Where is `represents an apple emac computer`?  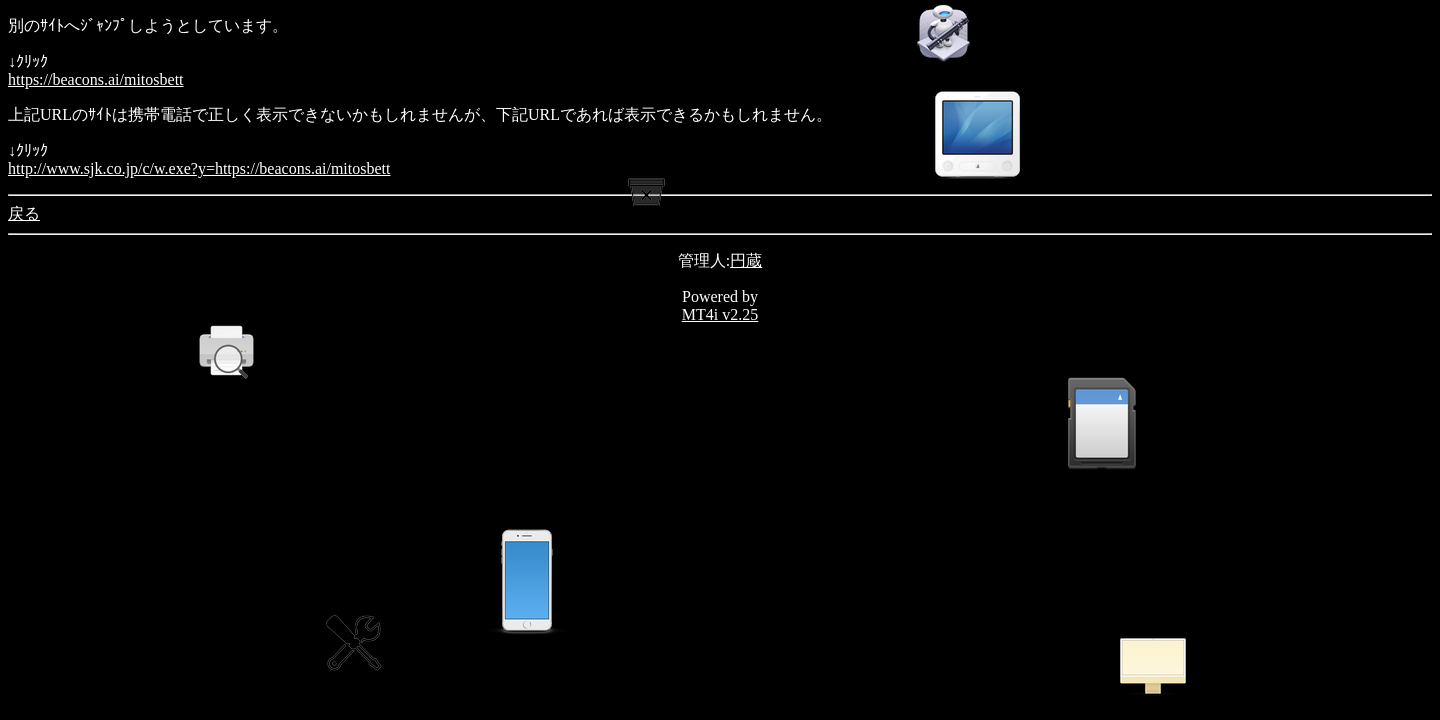 represents an apple emac computer is located at coordinates (977, 135).